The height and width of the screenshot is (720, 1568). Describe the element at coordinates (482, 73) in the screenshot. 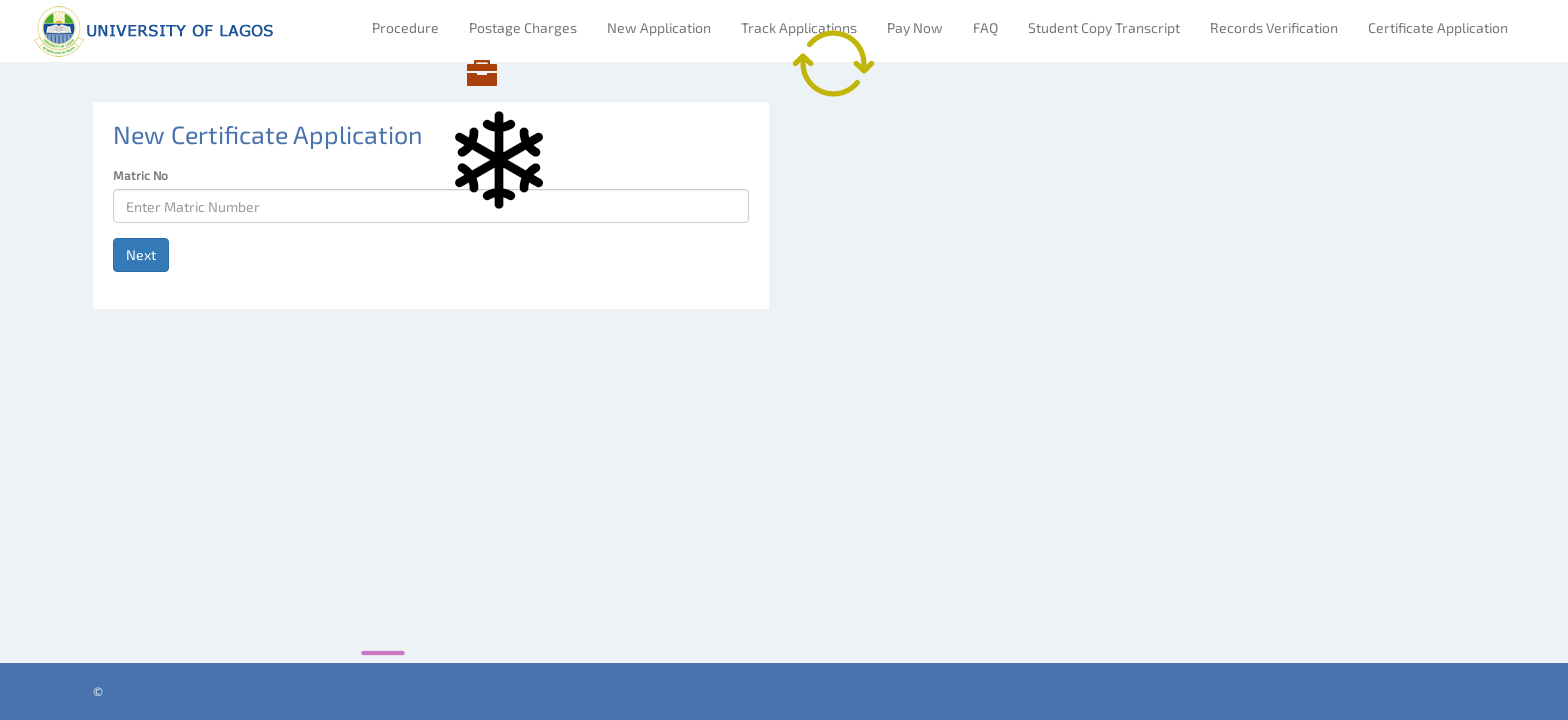

I see `access work or business-related content` at that location.